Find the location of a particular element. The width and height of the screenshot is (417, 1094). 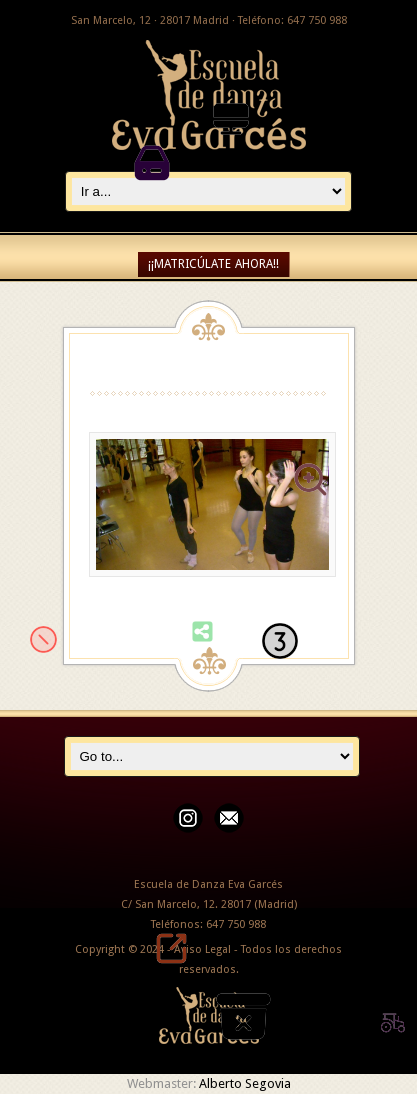

view on desktop display is located at coordinates (231, 119).